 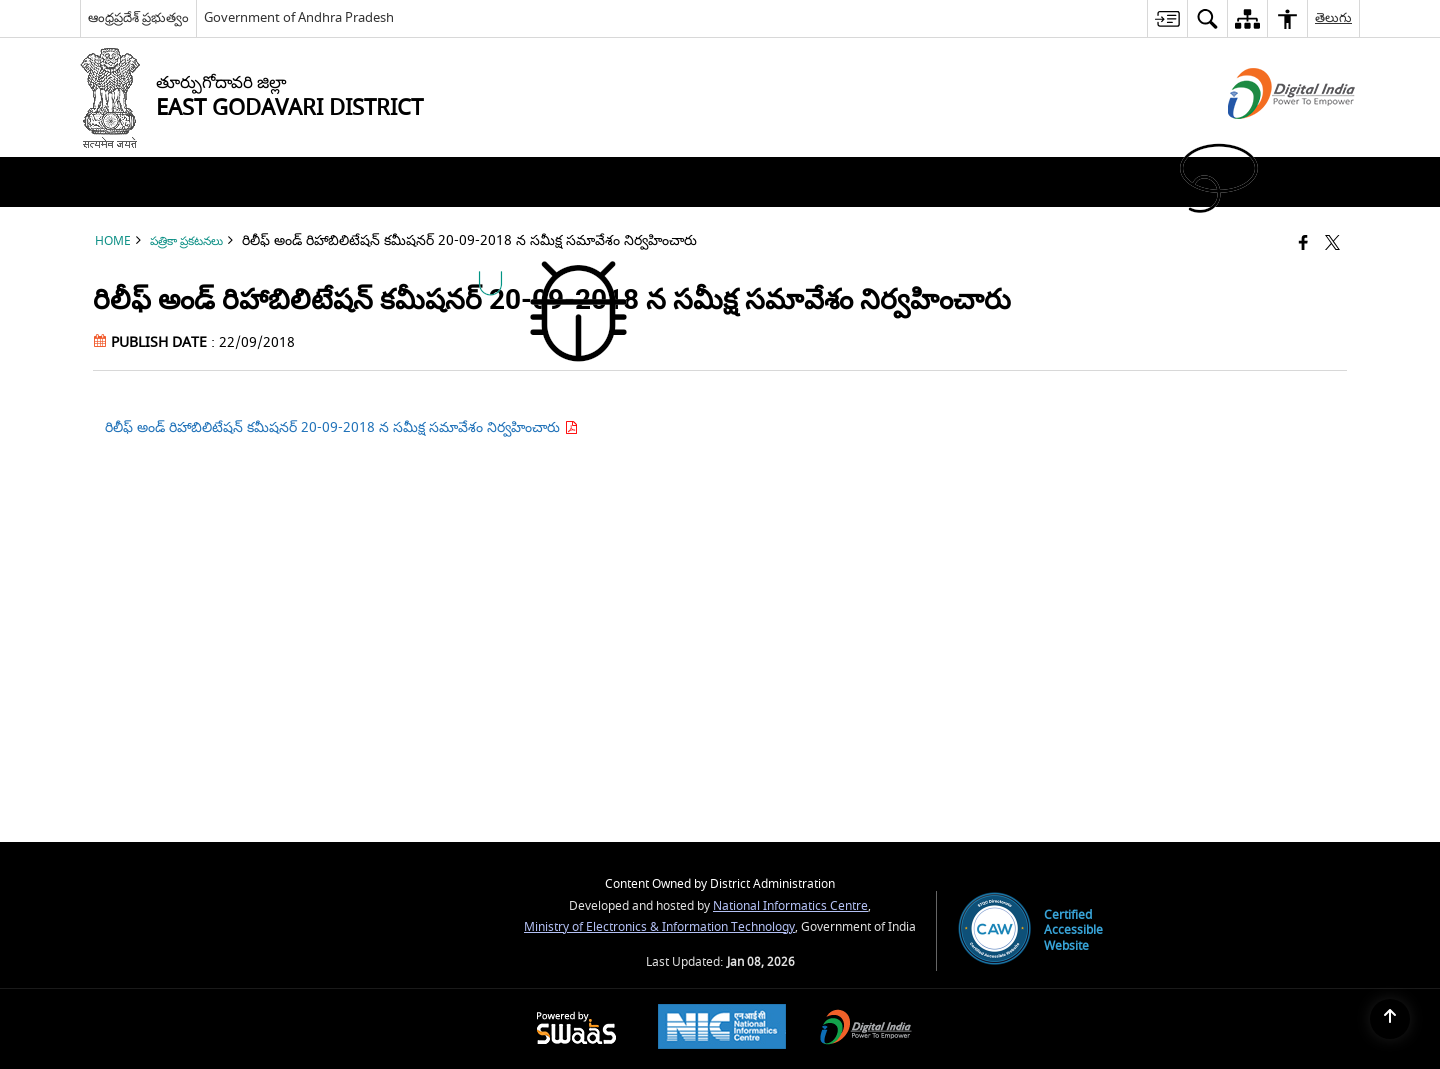 I want to click on report a bug or issue, so click(x=578, y=309).